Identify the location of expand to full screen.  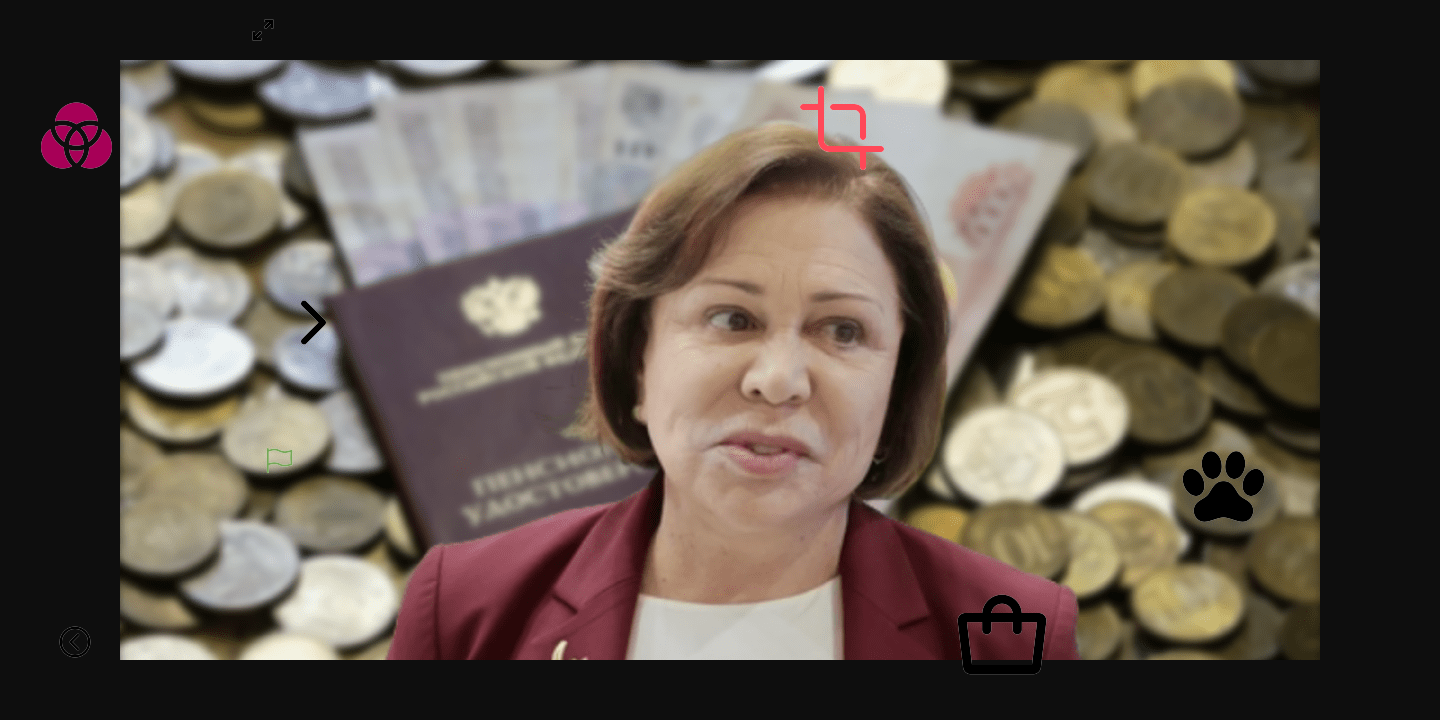
(263, 30).